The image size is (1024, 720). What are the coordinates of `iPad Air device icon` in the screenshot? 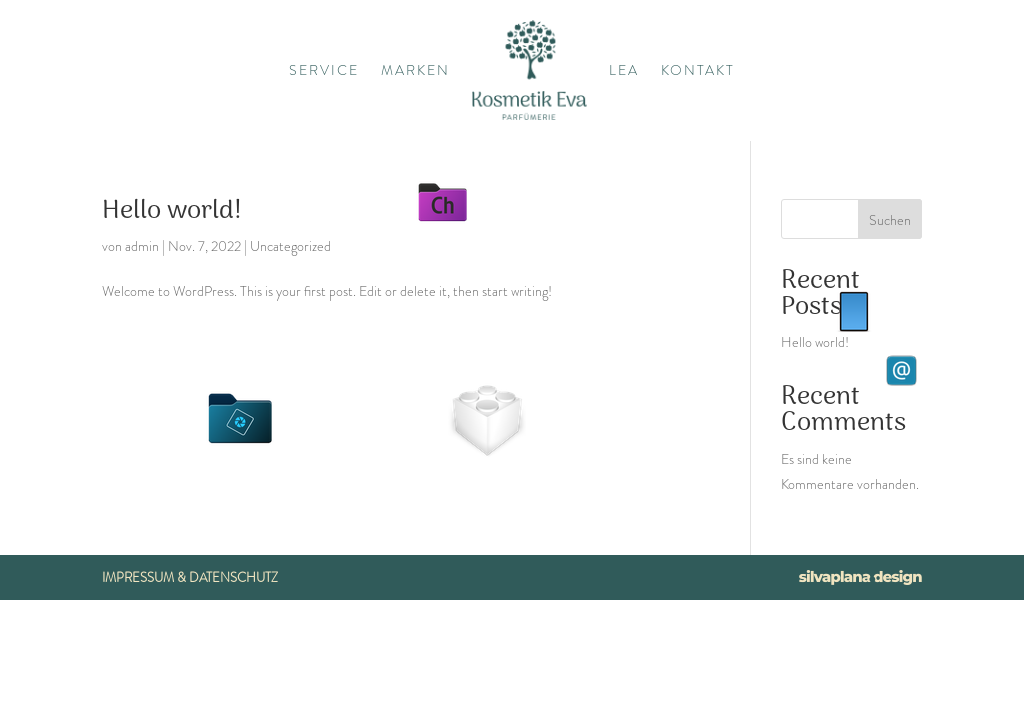 It's located at (854, 312).